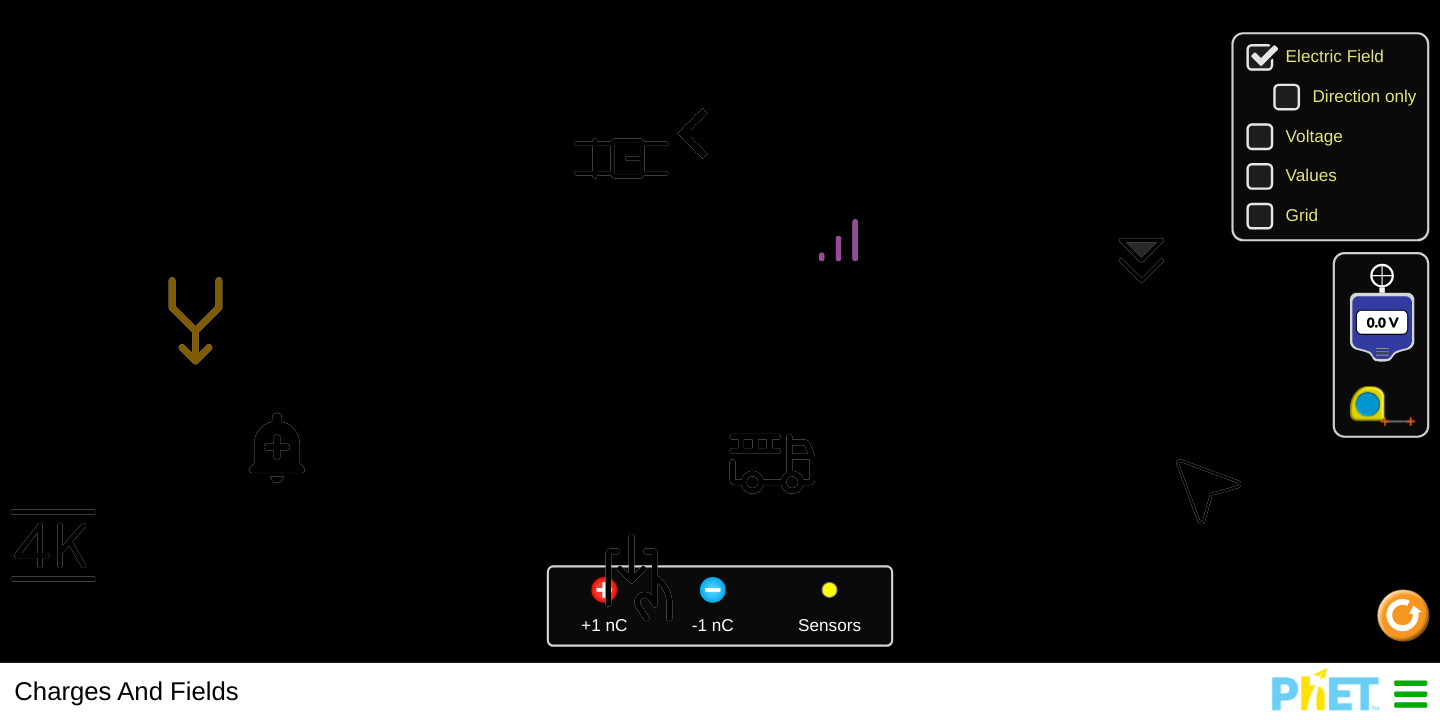  What do you see at coordinates (621, 158) in the screenshot?
I see `adjust belt or strap settings` at bounding box center [621, 158].